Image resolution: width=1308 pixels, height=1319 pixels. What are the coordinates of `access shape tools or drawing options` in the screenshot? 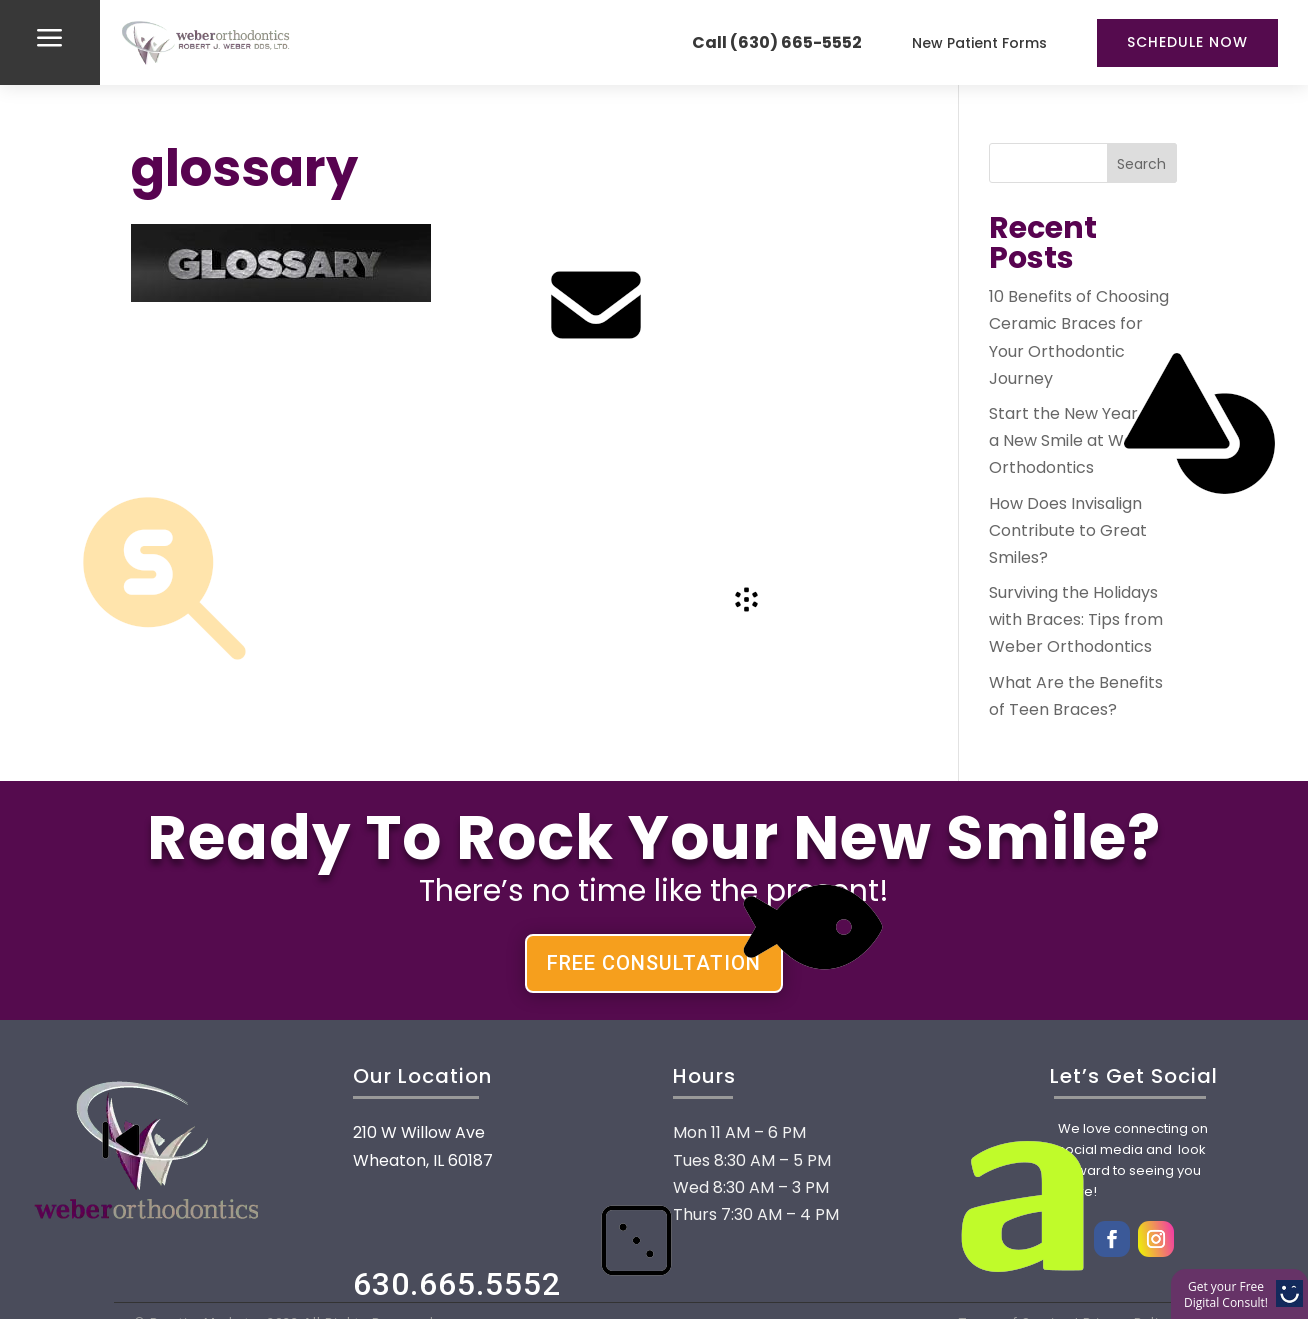 It's located at (1199, 423).